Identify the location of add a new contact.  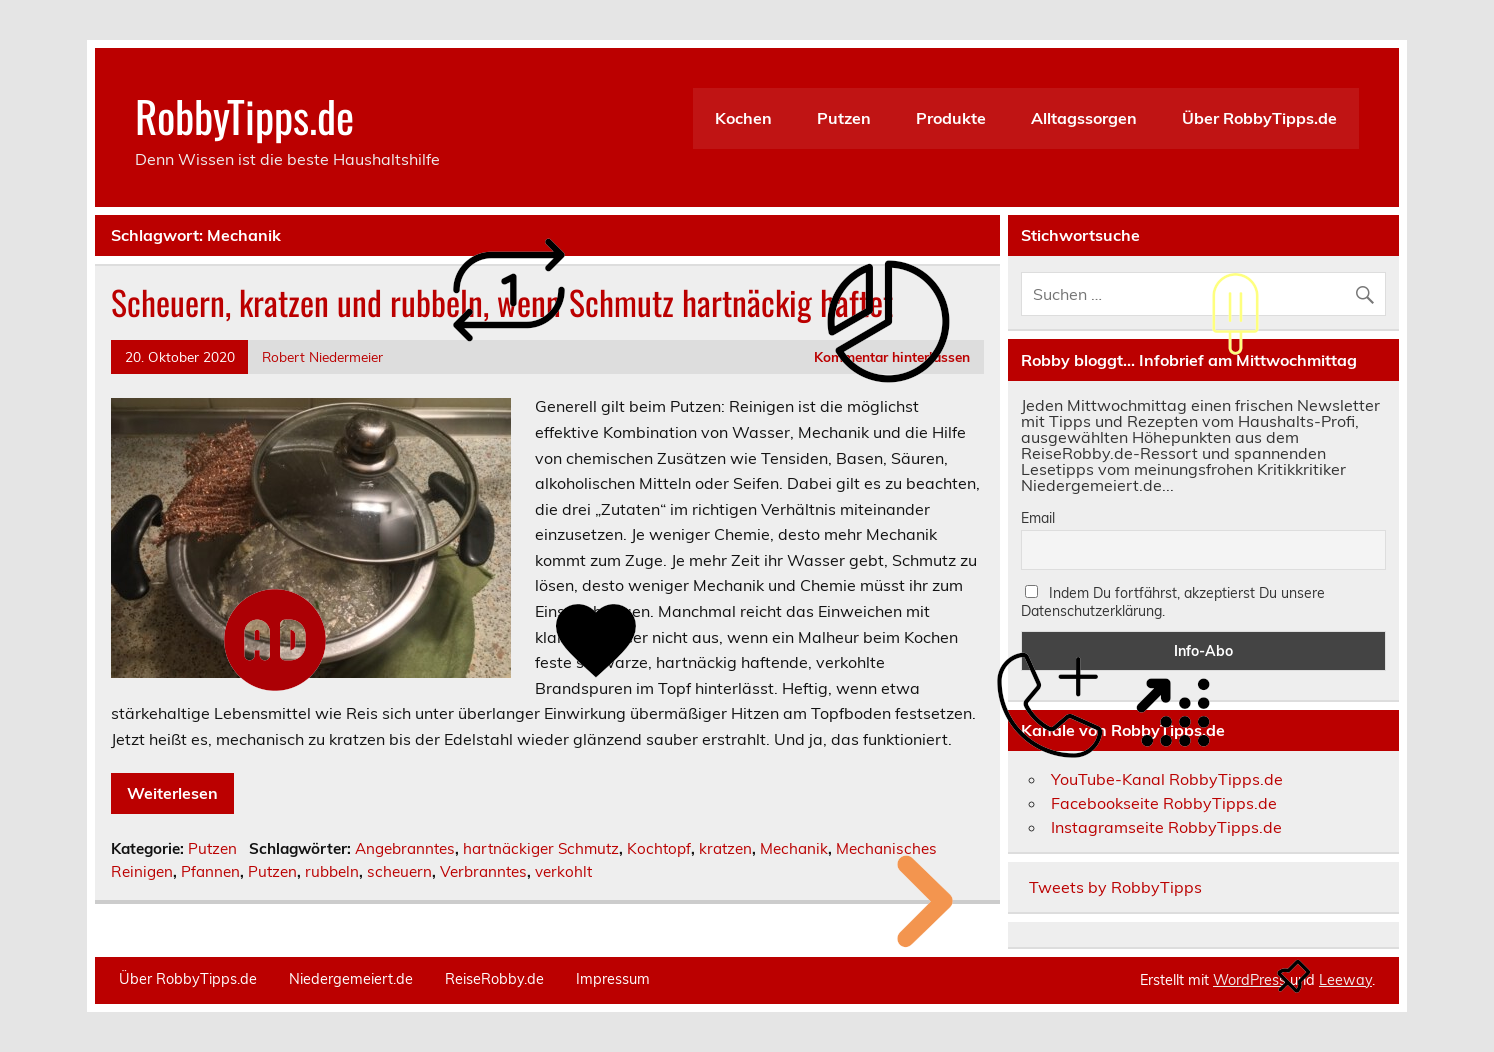
(1052, 703).